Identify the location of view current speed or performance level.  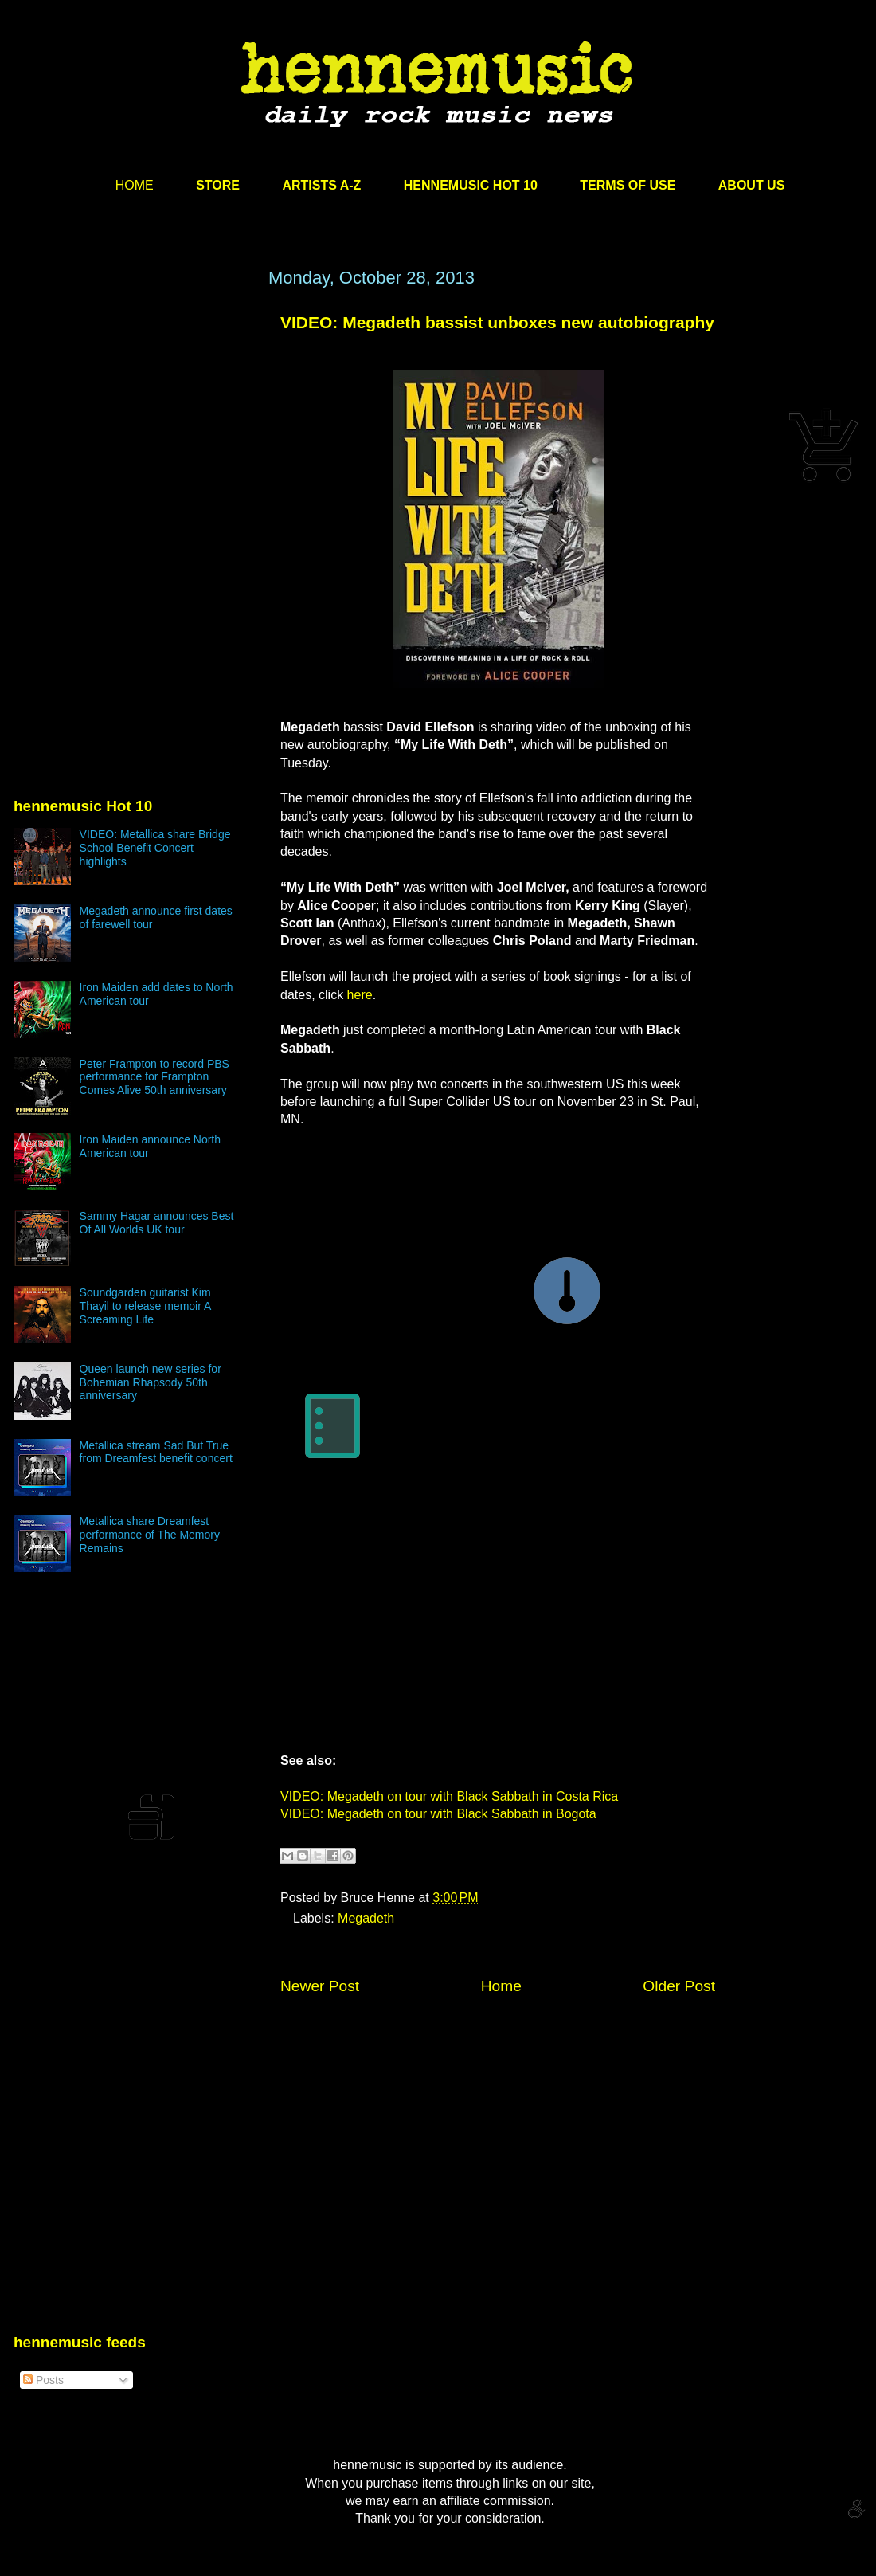
(567, 1291).